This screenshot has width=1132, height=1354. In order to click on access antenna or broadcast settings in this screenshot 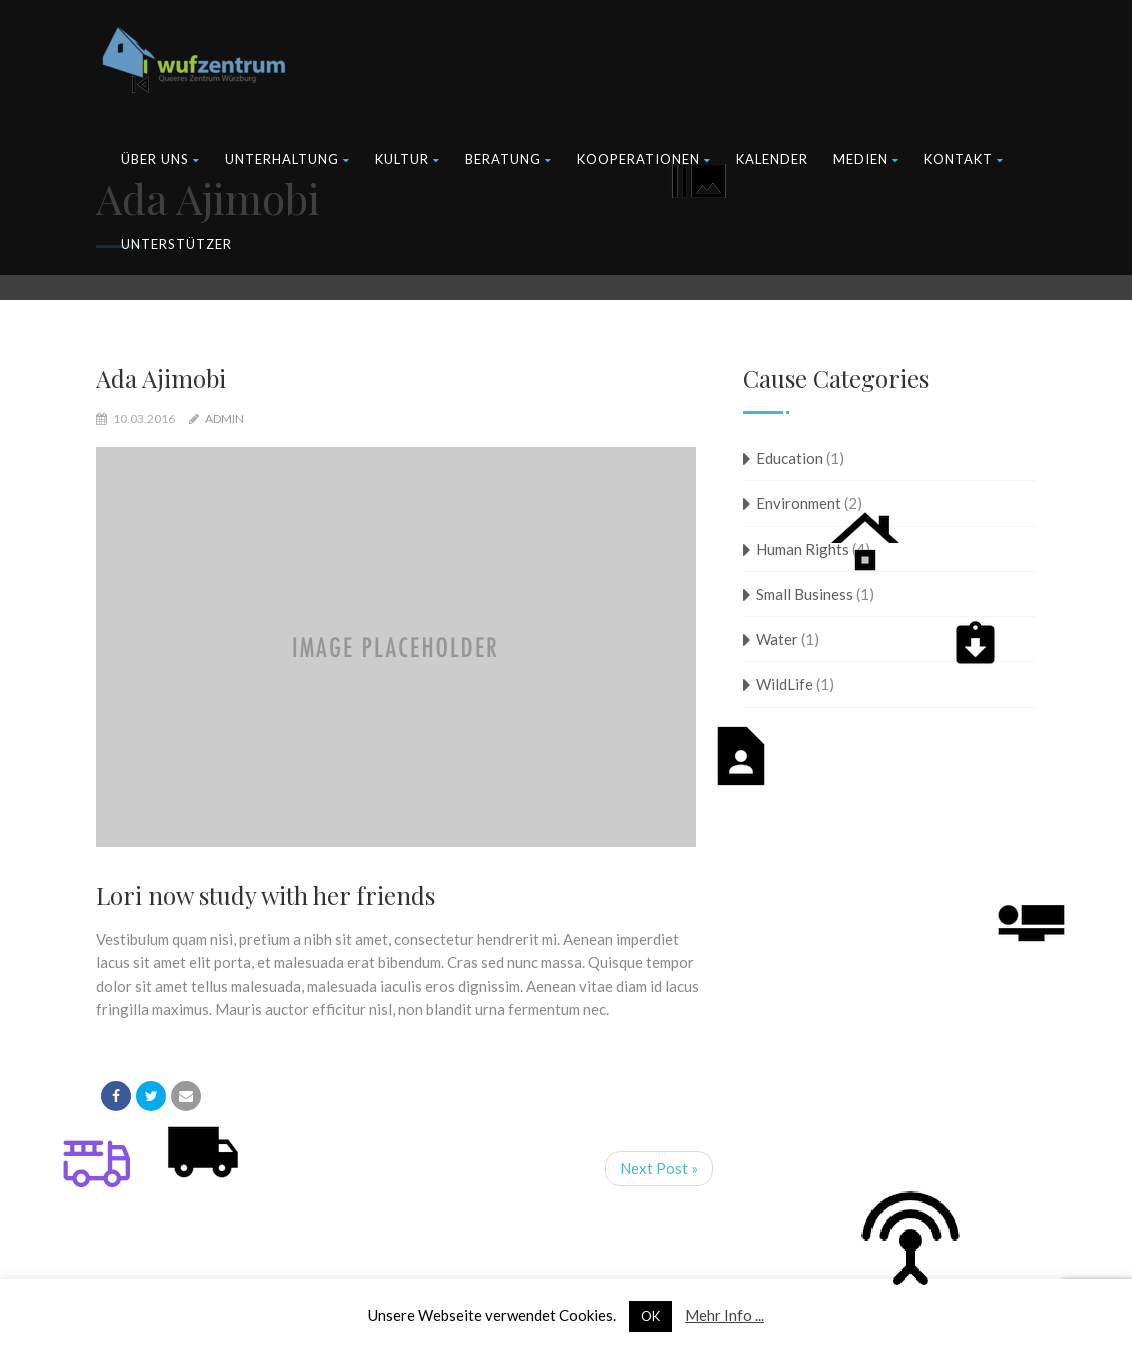, I will do `click(910, 1240)`.